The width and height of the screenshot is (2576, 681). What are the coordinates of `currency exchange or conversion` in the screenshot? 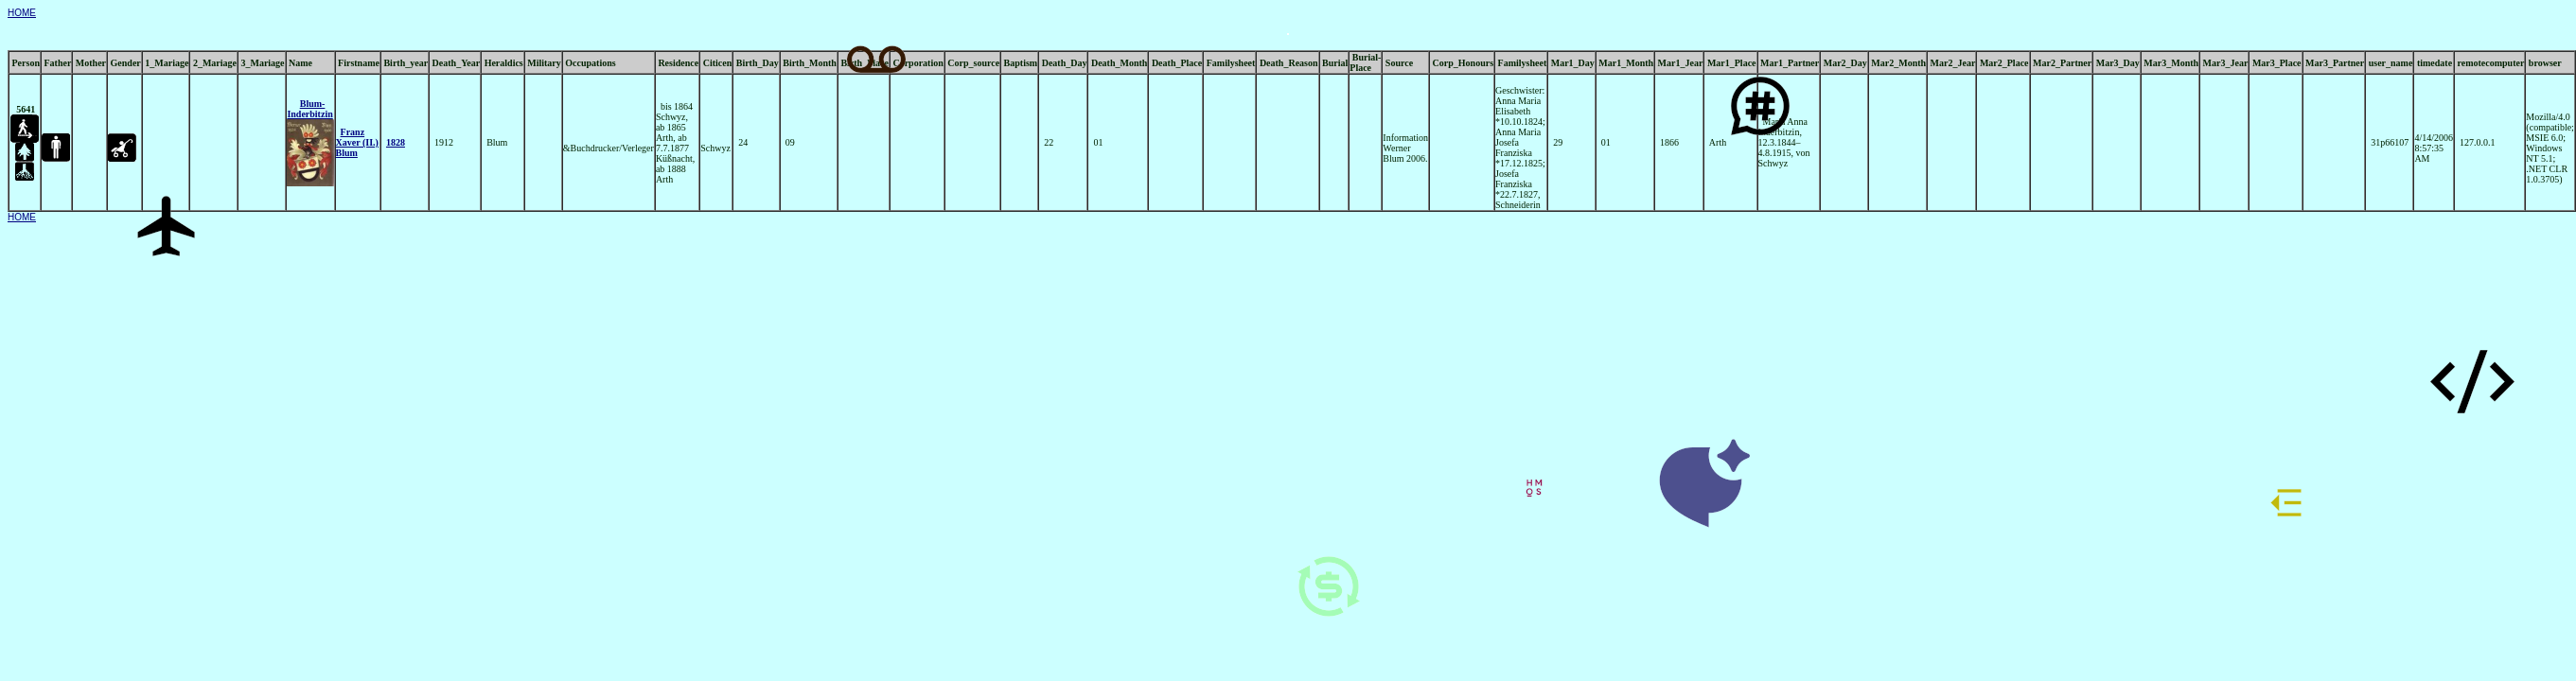 It's located at (1329, 586).